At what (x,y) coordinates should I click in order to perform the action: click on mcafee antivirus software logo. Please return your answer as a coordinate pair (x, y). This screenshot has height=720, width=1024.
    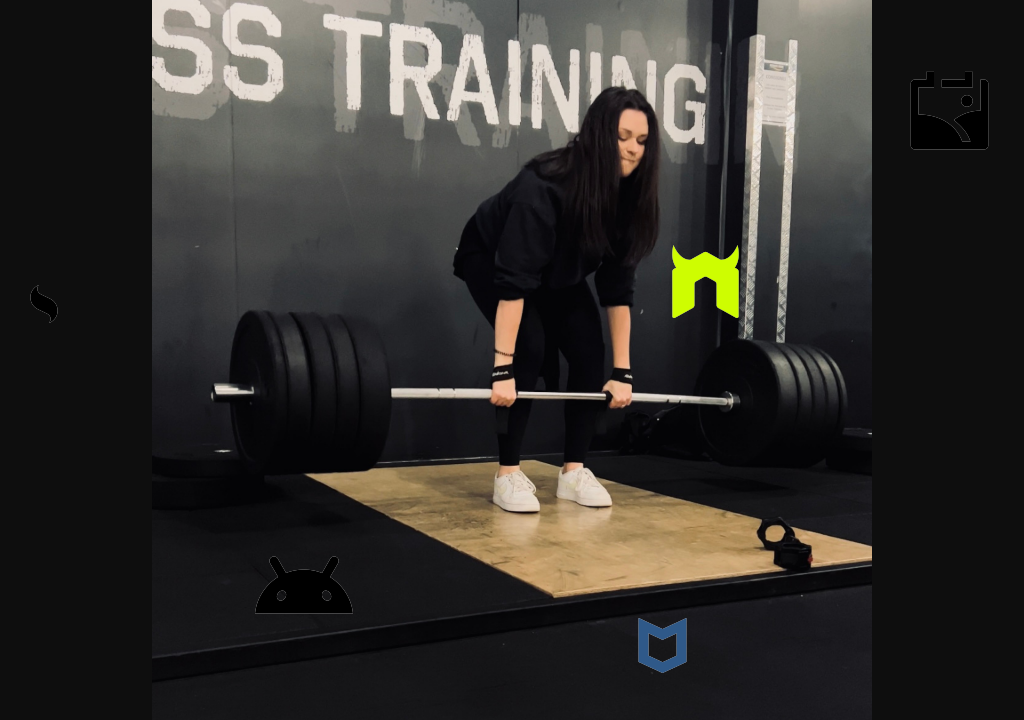
    Looking at the image, I should click on (662, 645).